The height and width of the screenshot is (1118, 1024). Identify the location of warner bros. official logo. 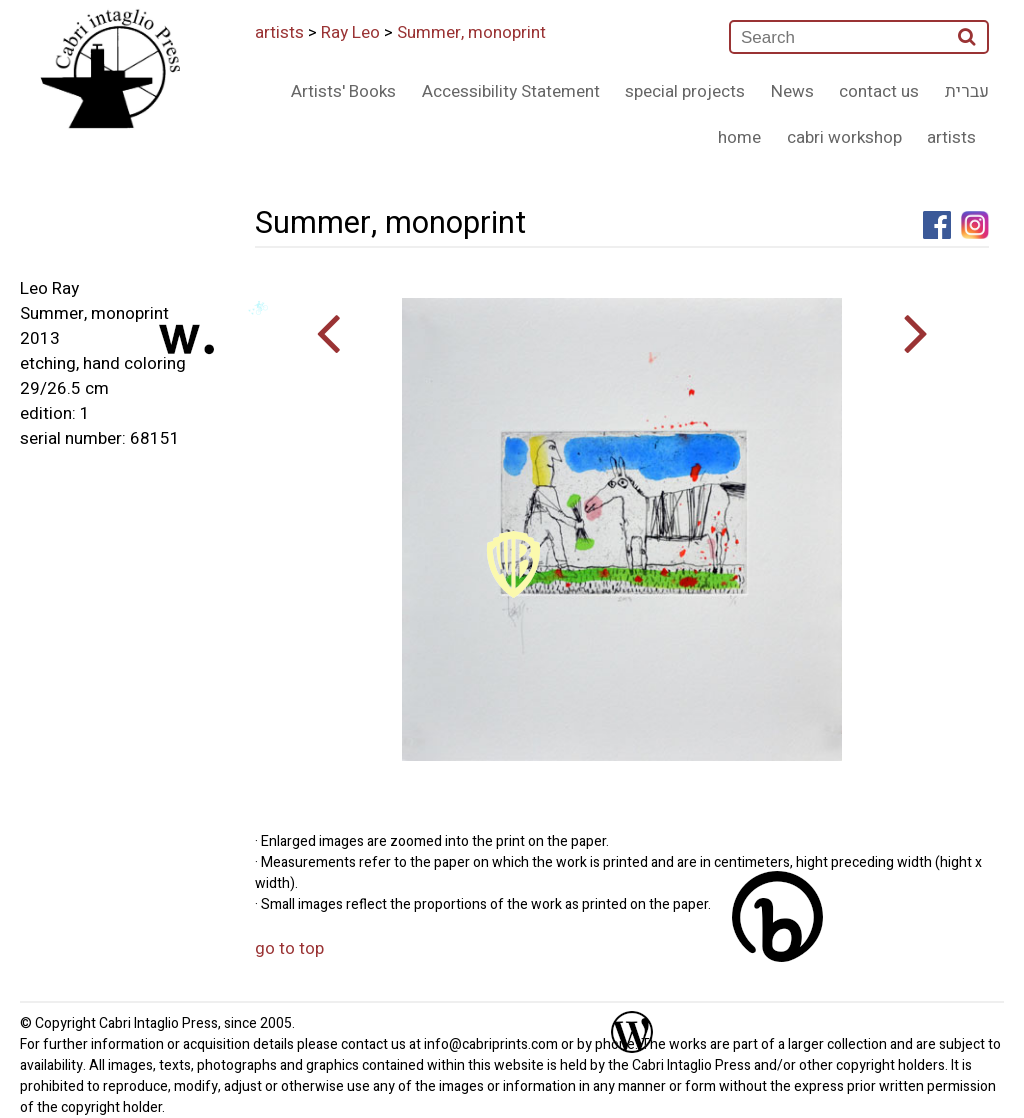
(513, 564).